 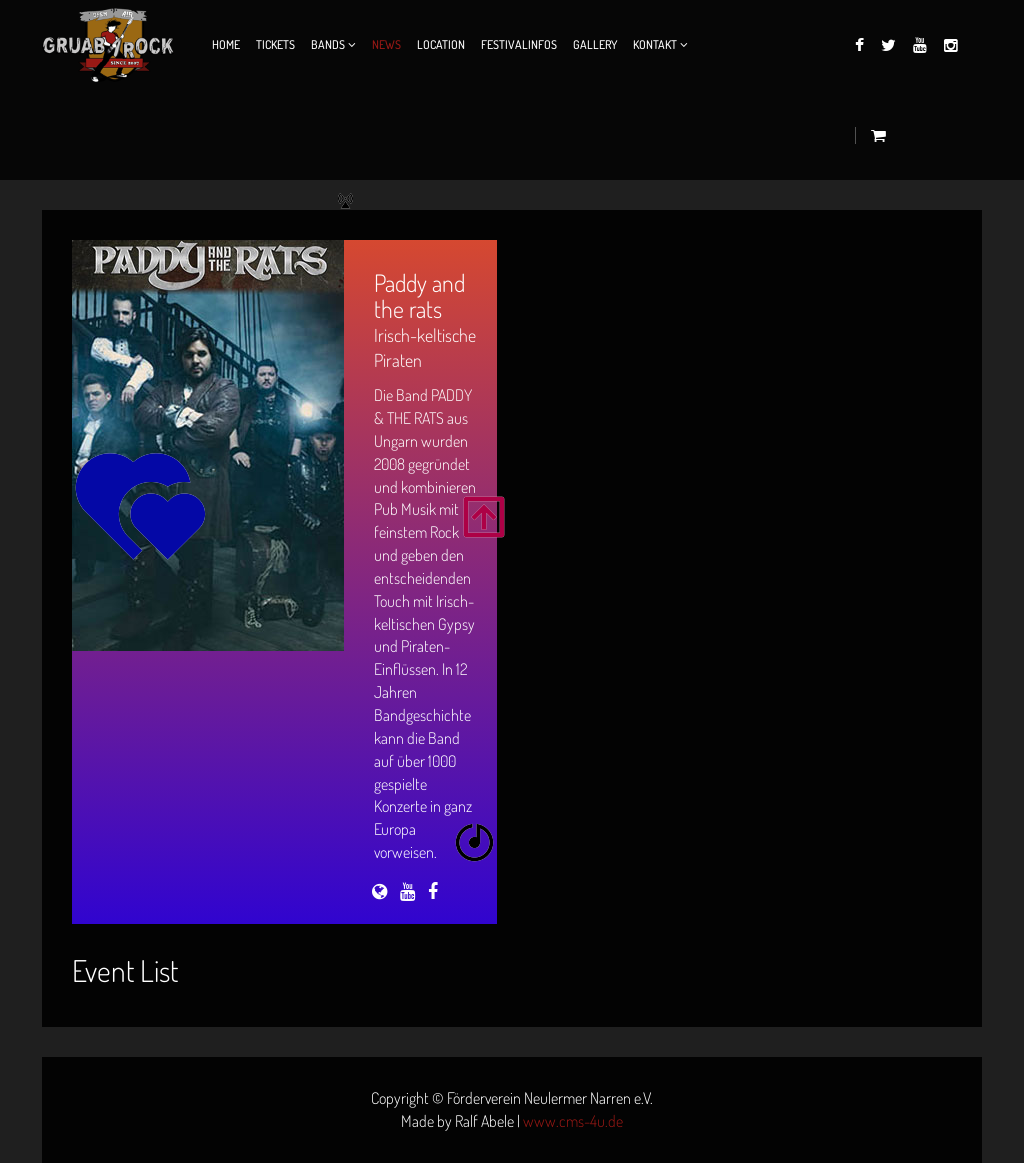 What do you see at coordinates (139, 505) in the screenshot?
I see `add to favorites or liked items` at bounding box center [139, 505].